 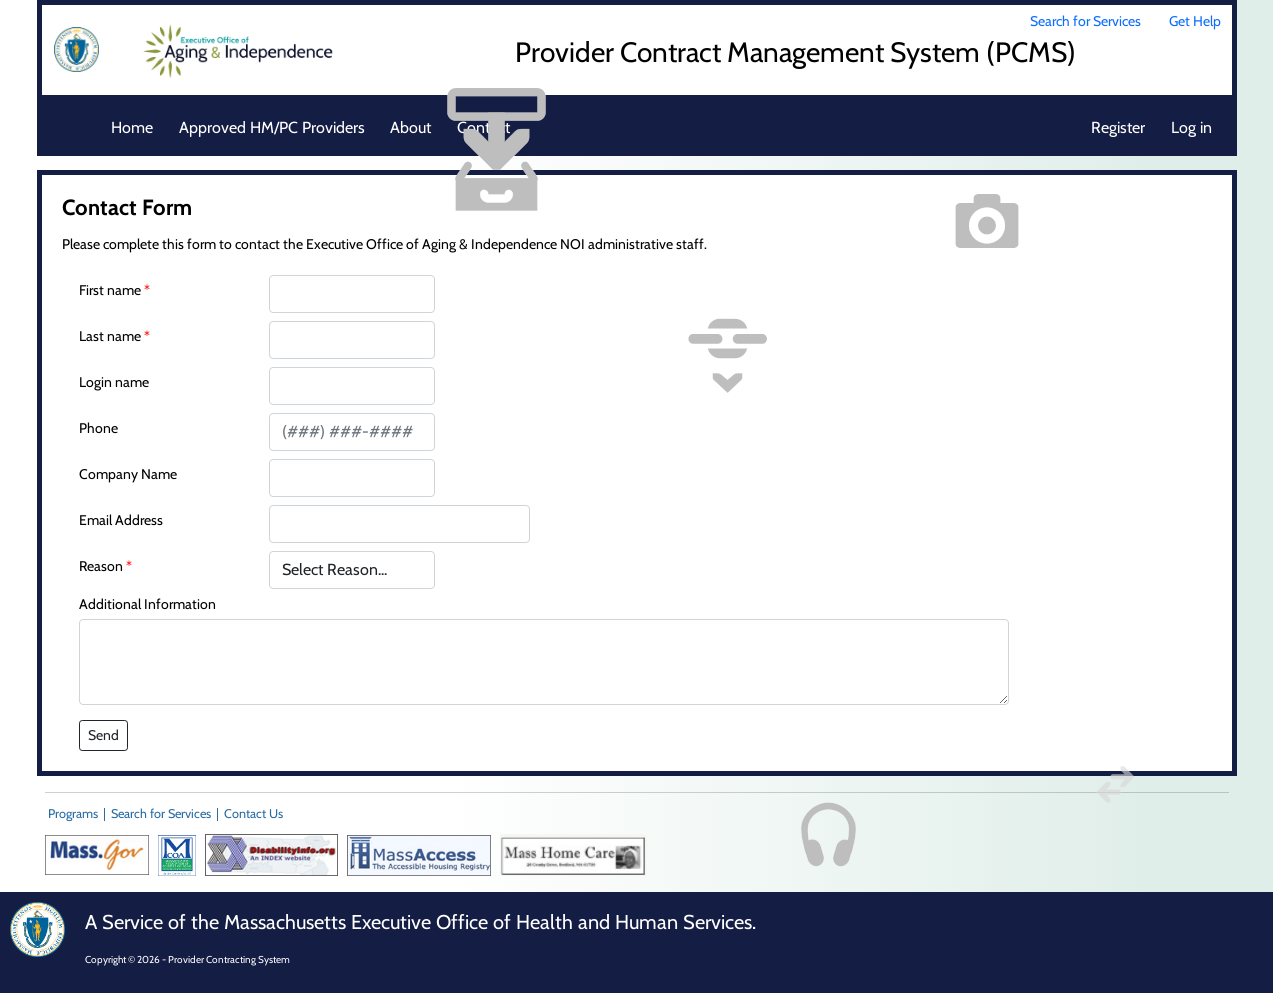 I want to click on switch audio output to headphones, so click(x=828, y=834).